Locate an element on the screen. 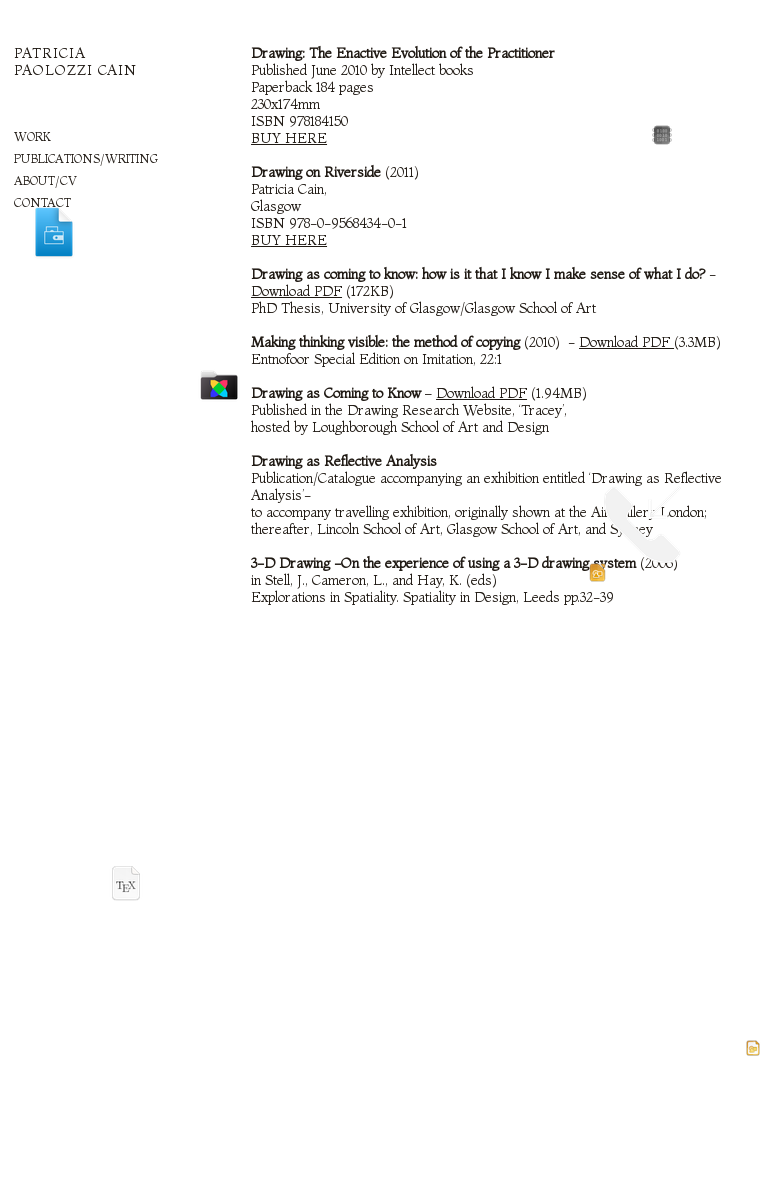 The height and width of the screenshot is (1194, 768). incoming call notification is located at coordinates (642, 524).